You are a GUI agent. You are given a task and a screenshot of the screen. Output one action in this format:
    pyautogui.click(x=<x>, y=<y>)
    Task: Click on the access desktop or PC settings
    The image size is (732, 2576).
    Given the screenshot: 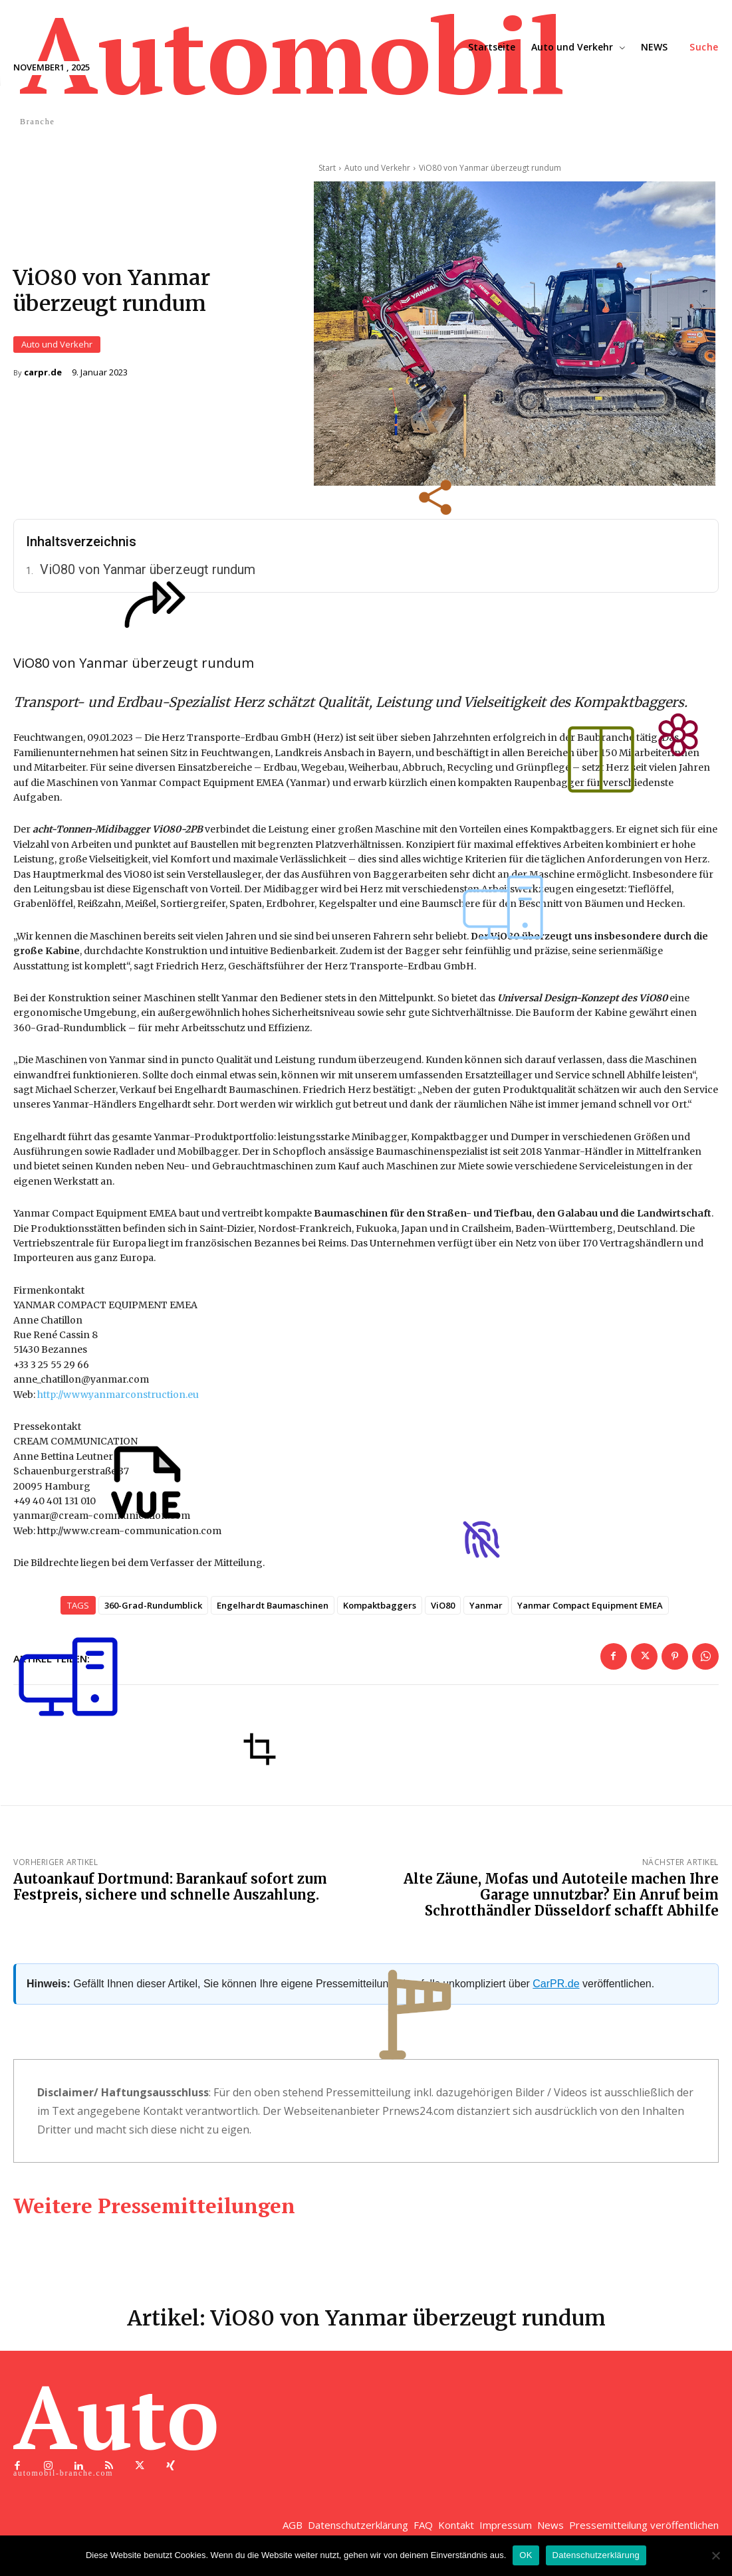 What is the action you would take?
    pyautogui.click(x=503, y=907)
    